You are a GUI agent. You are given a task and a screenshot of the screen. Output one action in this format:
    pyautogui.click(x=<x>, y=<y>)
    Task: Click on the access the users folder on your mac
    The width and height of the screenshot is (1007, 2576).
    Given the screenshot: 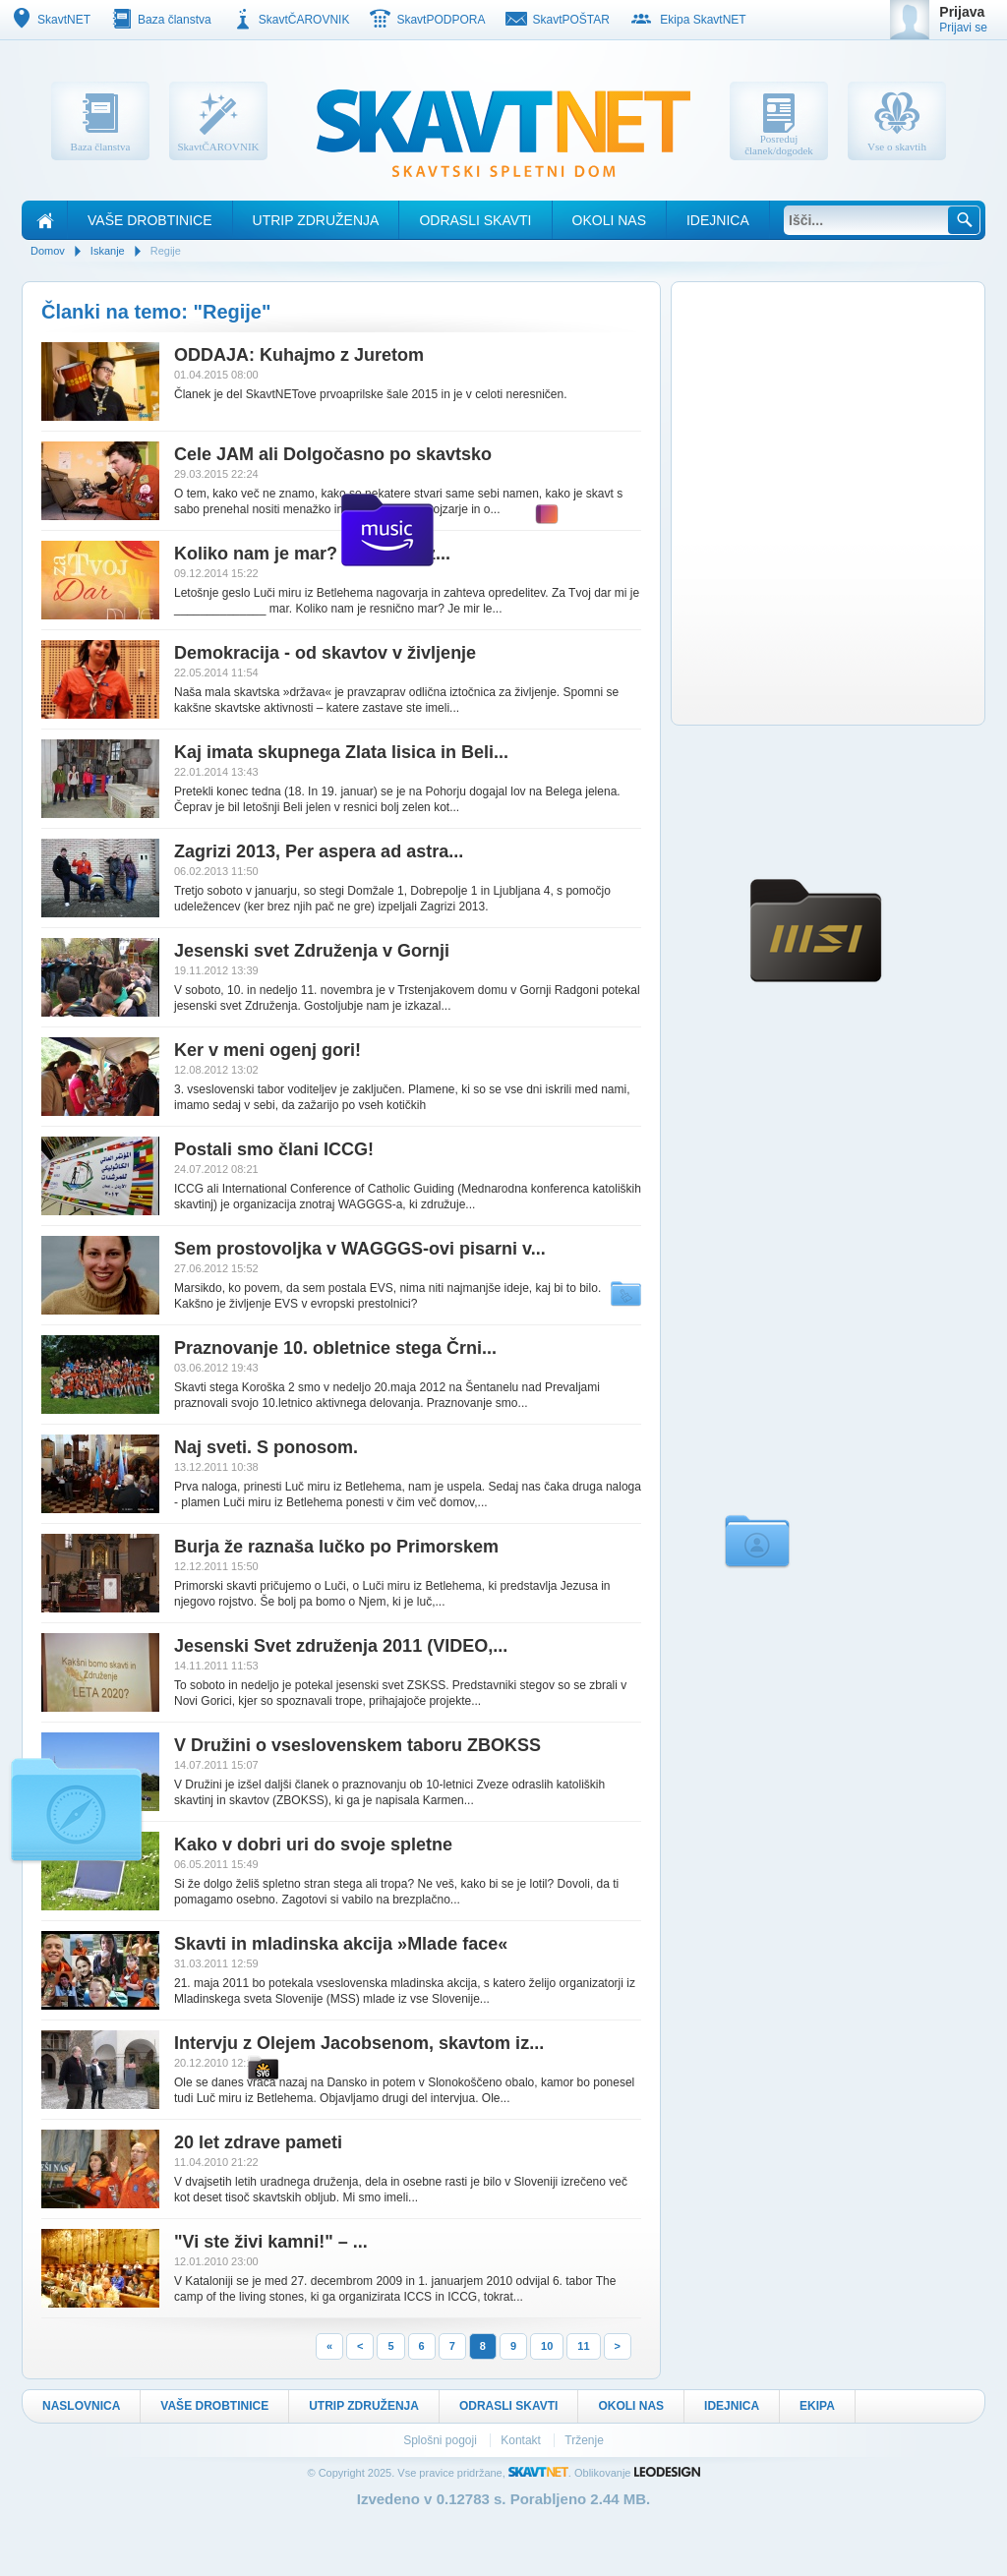 What is the action you would take?
    pyautogui.click(x=757, y=1541)
    